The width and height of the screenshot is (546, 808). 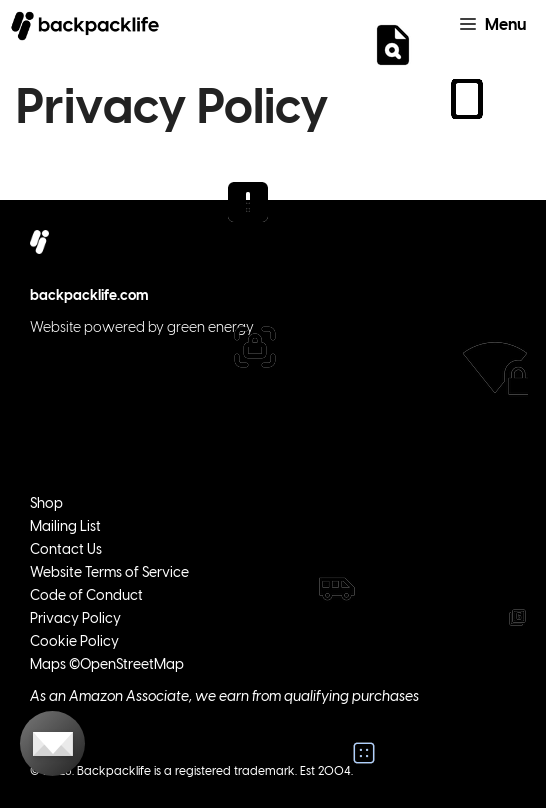 I want to click on access airport shuttle services, so click(x=337, y=589).